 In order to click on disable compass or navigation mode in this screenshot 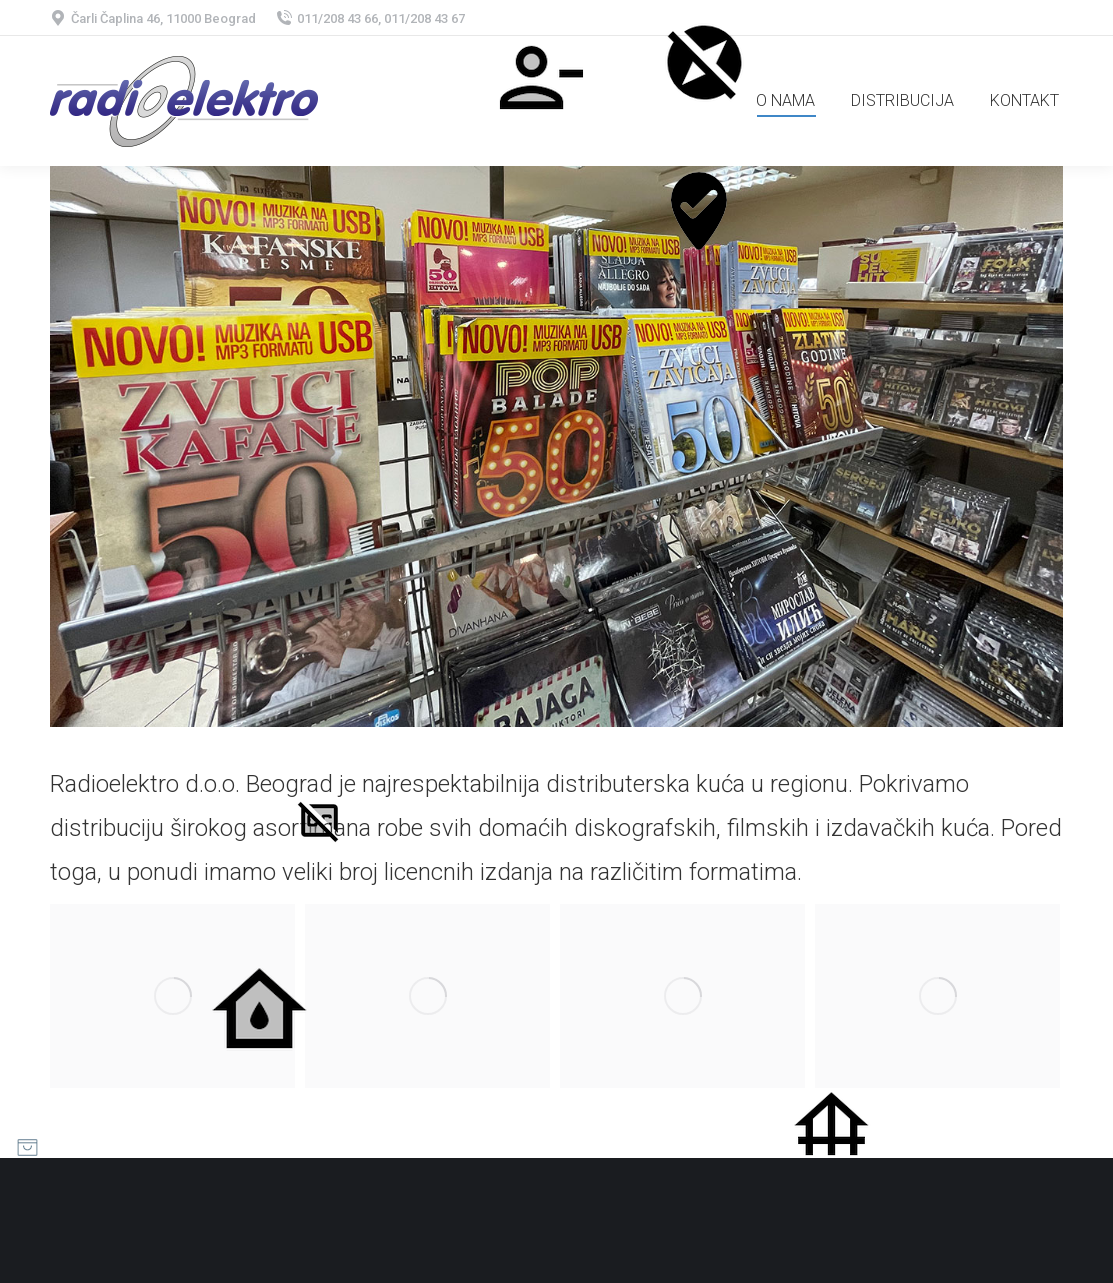, I will do `click(704, 62)`.